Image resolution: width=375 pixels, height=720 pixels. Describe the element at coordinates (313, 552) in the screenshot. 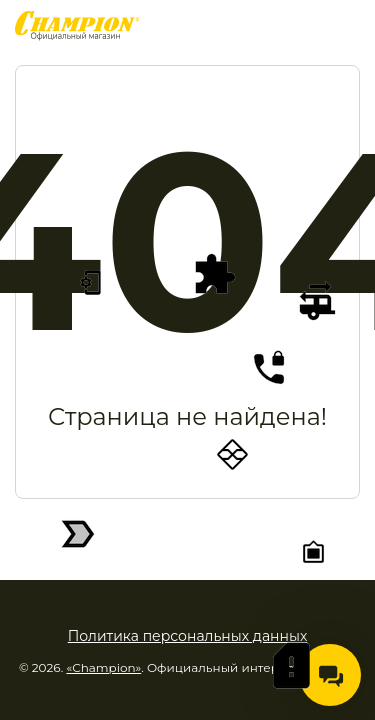

I see `view photo in a decorative frame` at that location.